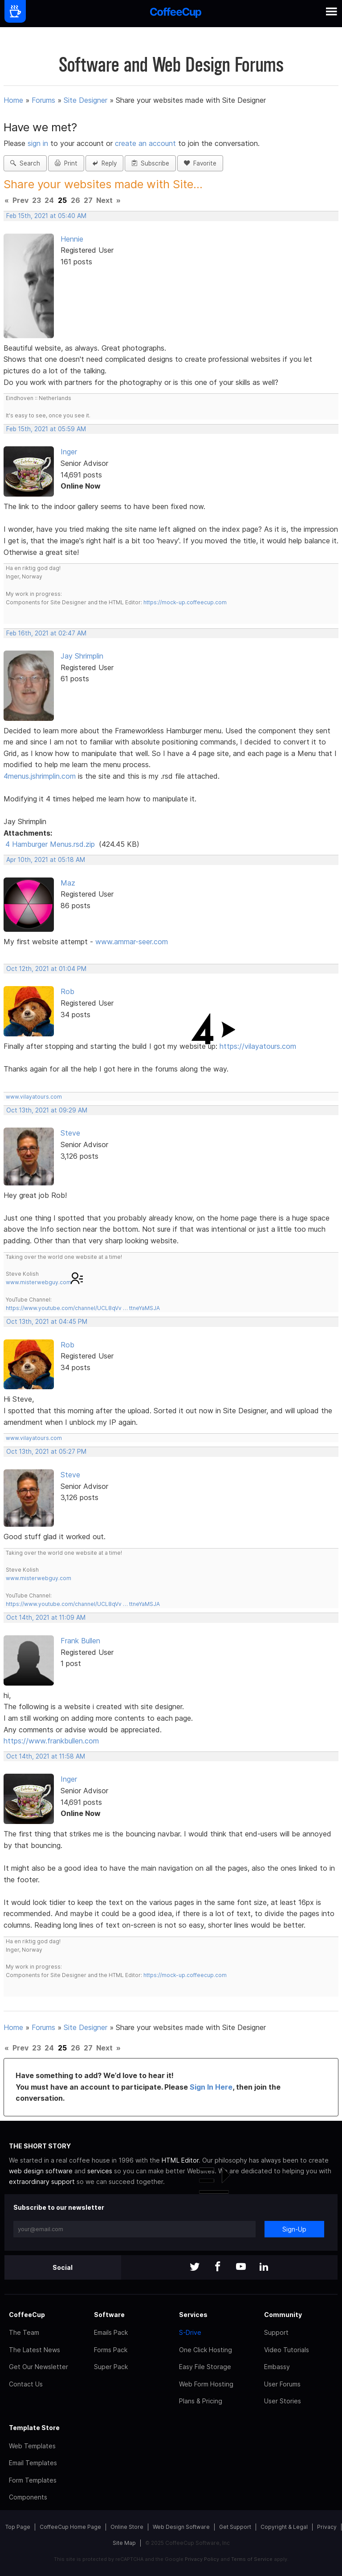 The height and width of the screenshot is (2576, 342). What do you see at coordinates (76, 1278) in the screenshot?
I see `access your contacts list` at bounding box center [76, 1278].